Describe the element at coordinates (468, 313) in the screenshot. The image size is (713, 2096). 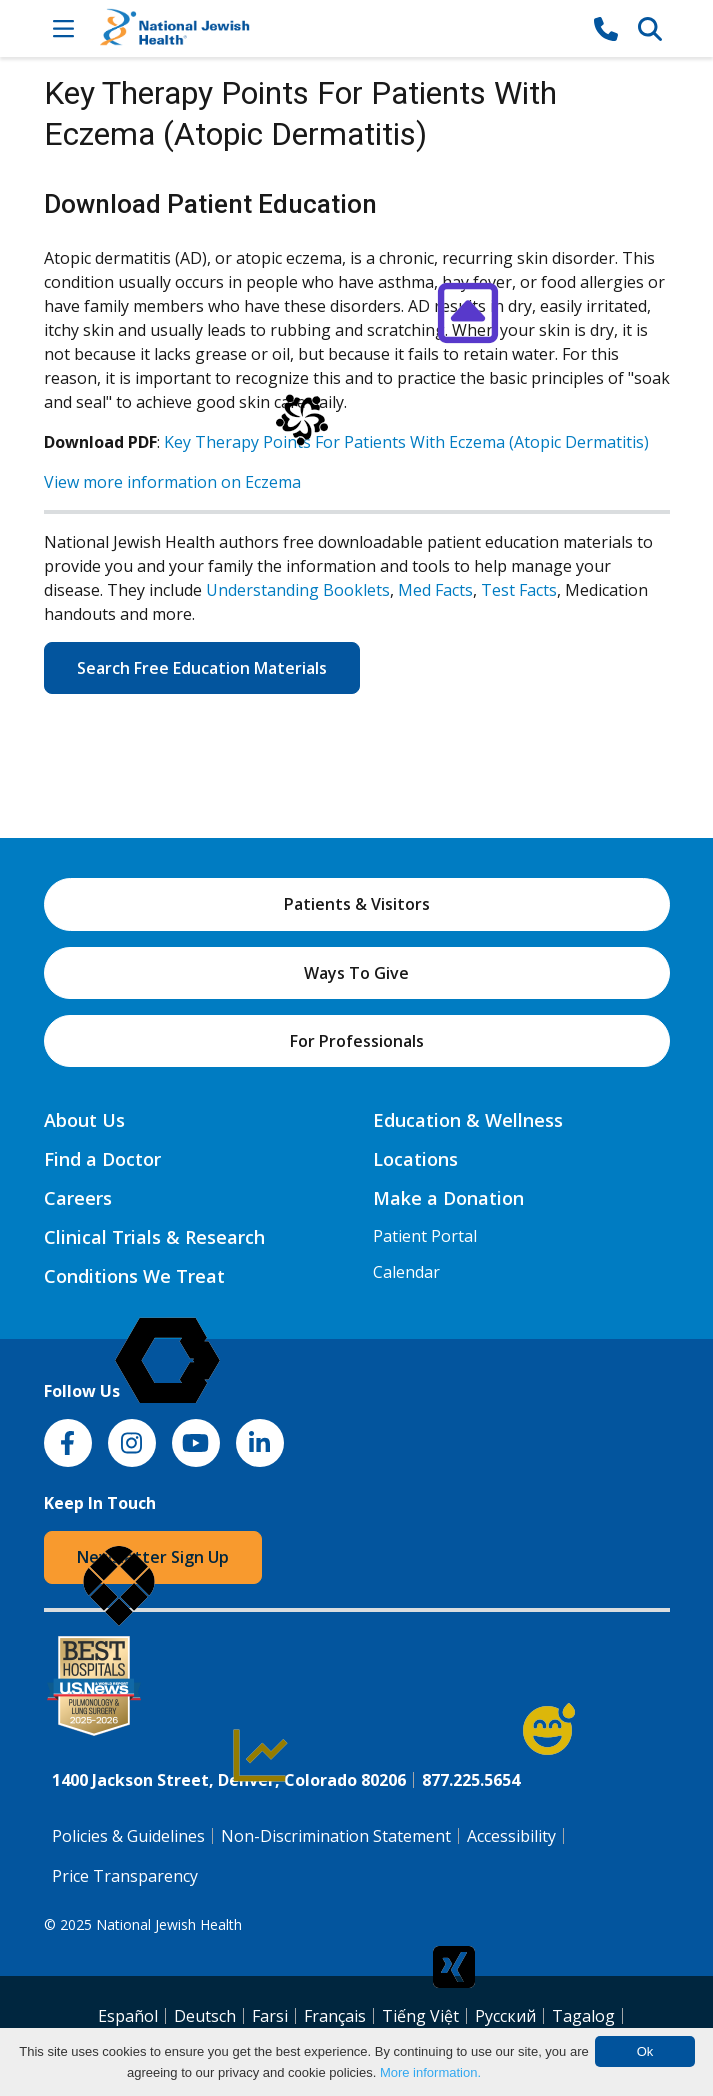
I see `expand or collapse a section upward` at that location.